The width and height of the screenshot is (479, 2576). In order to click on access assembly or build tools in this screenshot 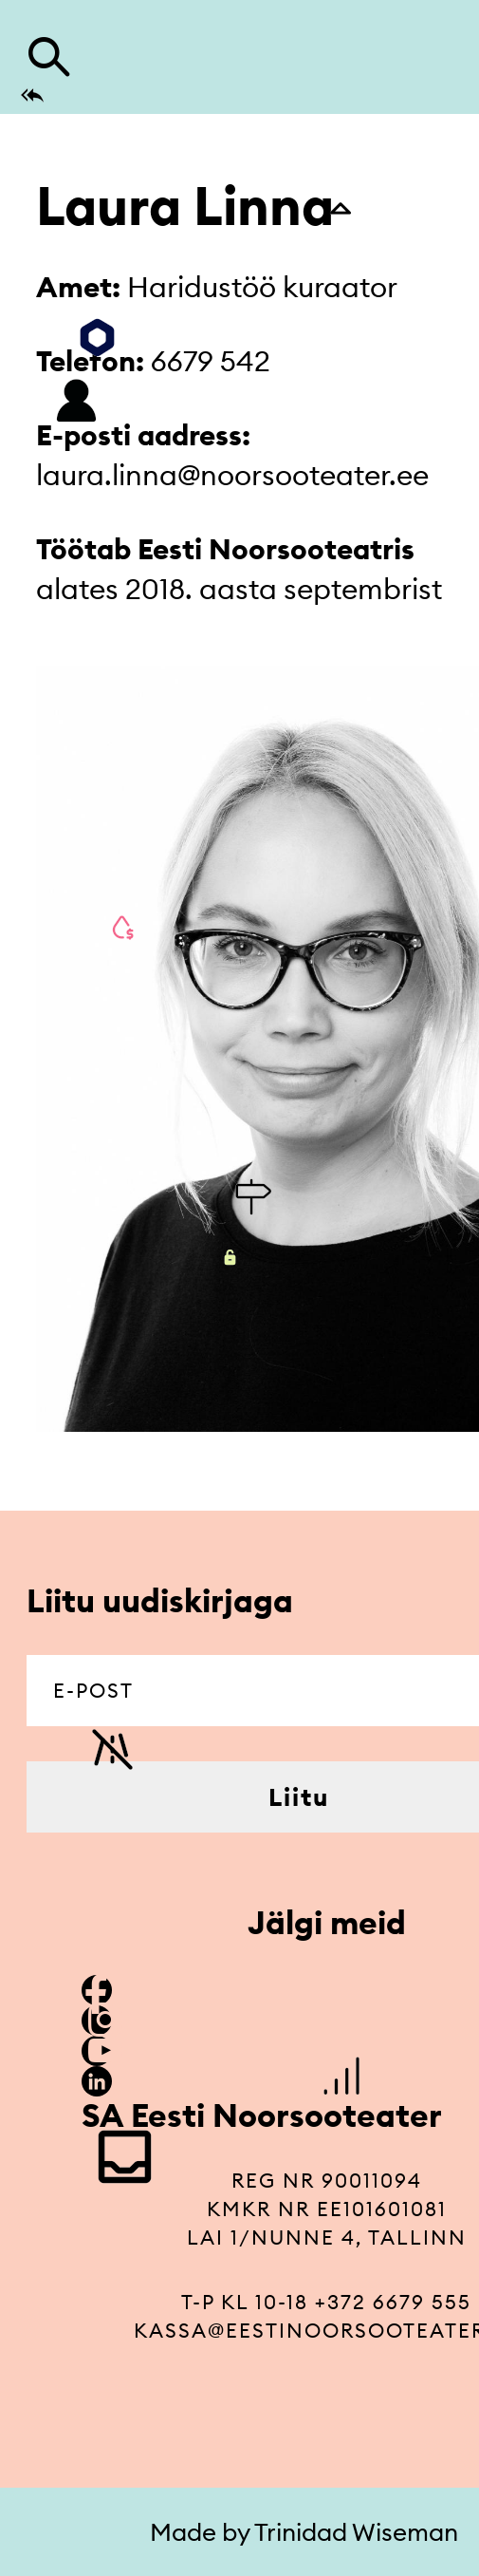, I will do `click(97, 337)`.